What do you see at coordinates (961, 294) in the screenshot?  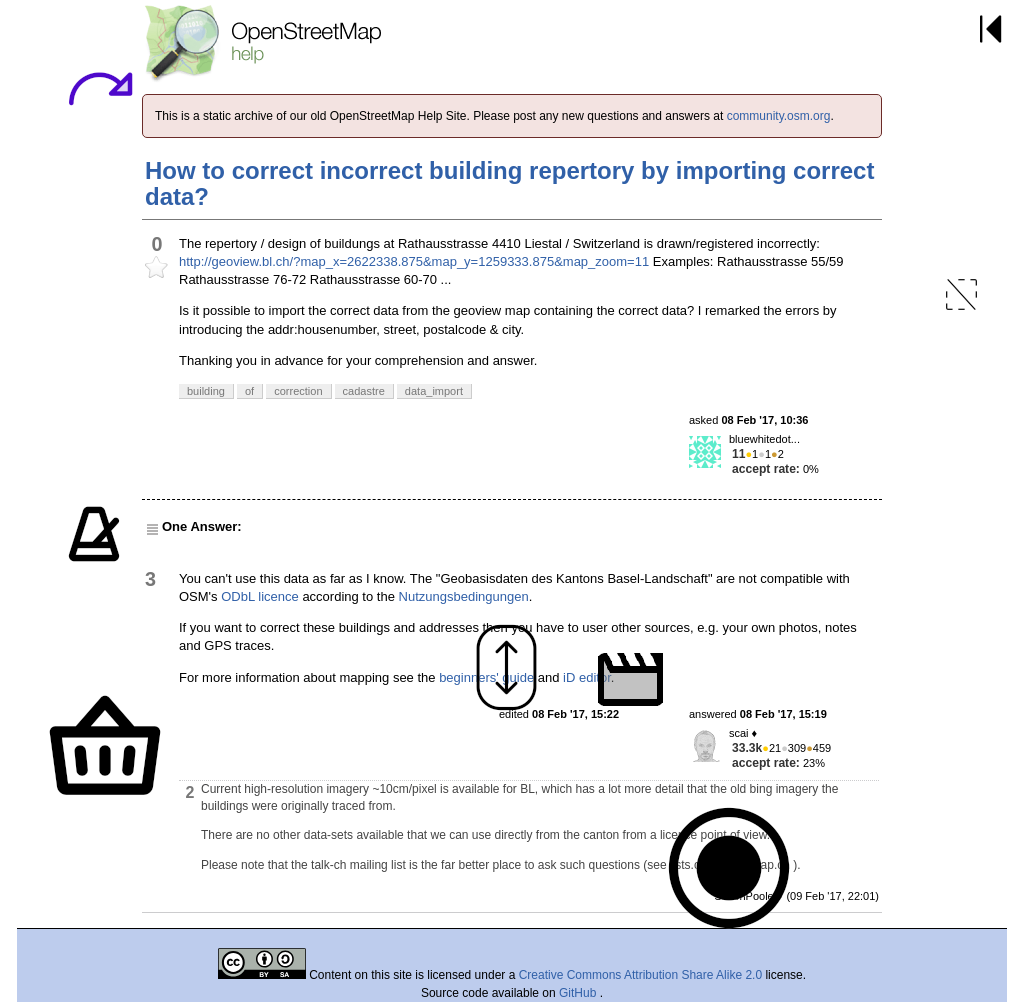 I see `deselect or clear current selection` at bounding box center [961, 294].